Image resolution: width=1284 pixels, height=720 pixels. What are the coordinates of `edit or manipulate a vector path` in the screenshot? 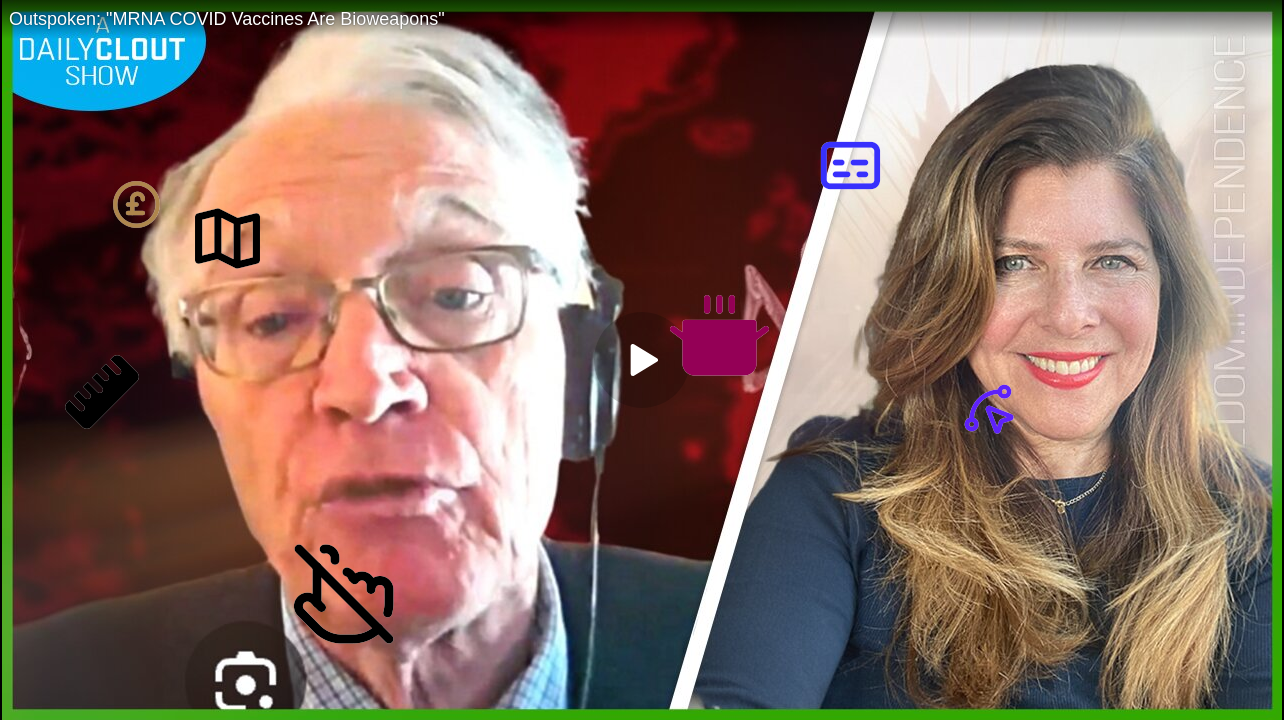 It's located at (988, 408).